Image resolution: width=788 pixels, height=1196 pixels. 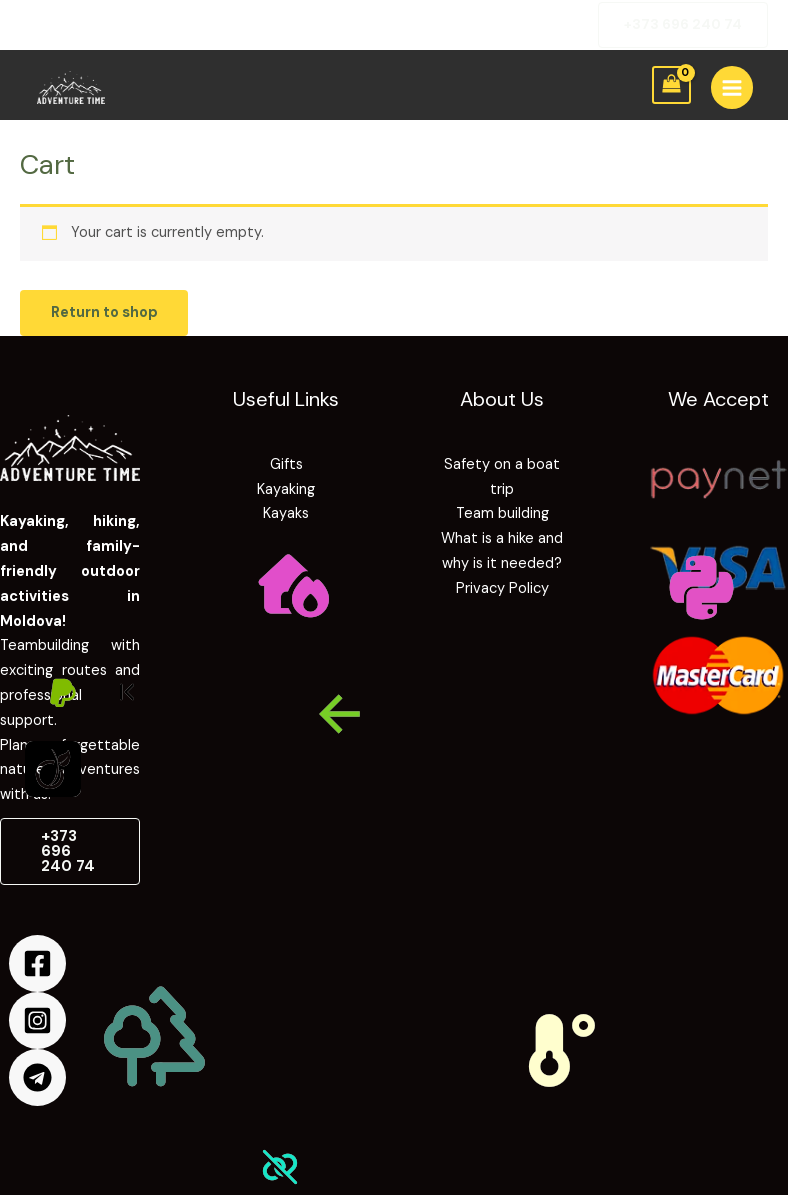 What do you see at coordinates (127, 692) in the screenshot?
I see `skip to the beginning` at bounding box center [127, 692].